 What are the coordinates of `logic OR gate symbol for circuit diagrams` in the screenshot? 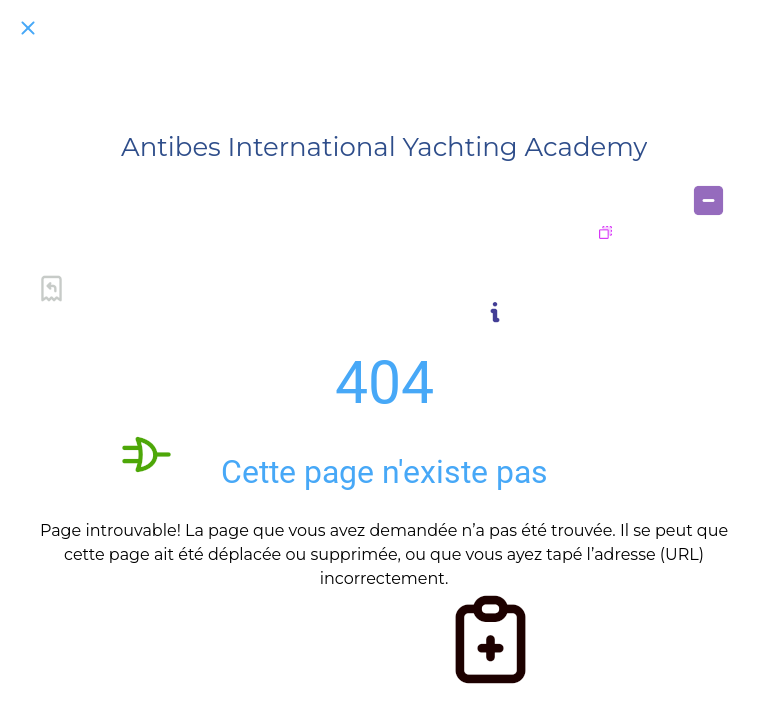 It's located at (146, 454).